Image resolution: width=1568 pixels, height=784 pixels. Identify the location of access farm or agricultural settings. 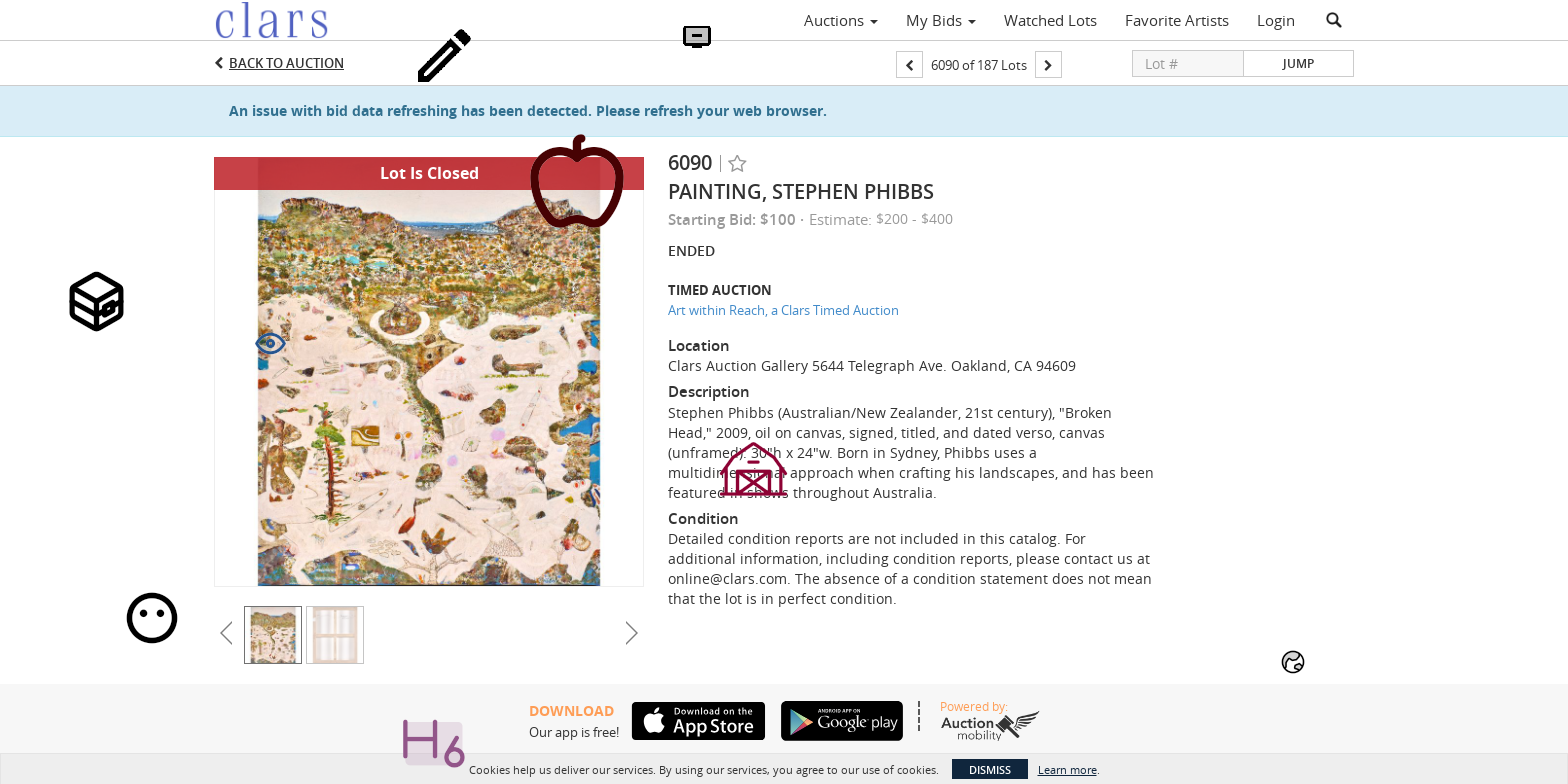
(753, 473).